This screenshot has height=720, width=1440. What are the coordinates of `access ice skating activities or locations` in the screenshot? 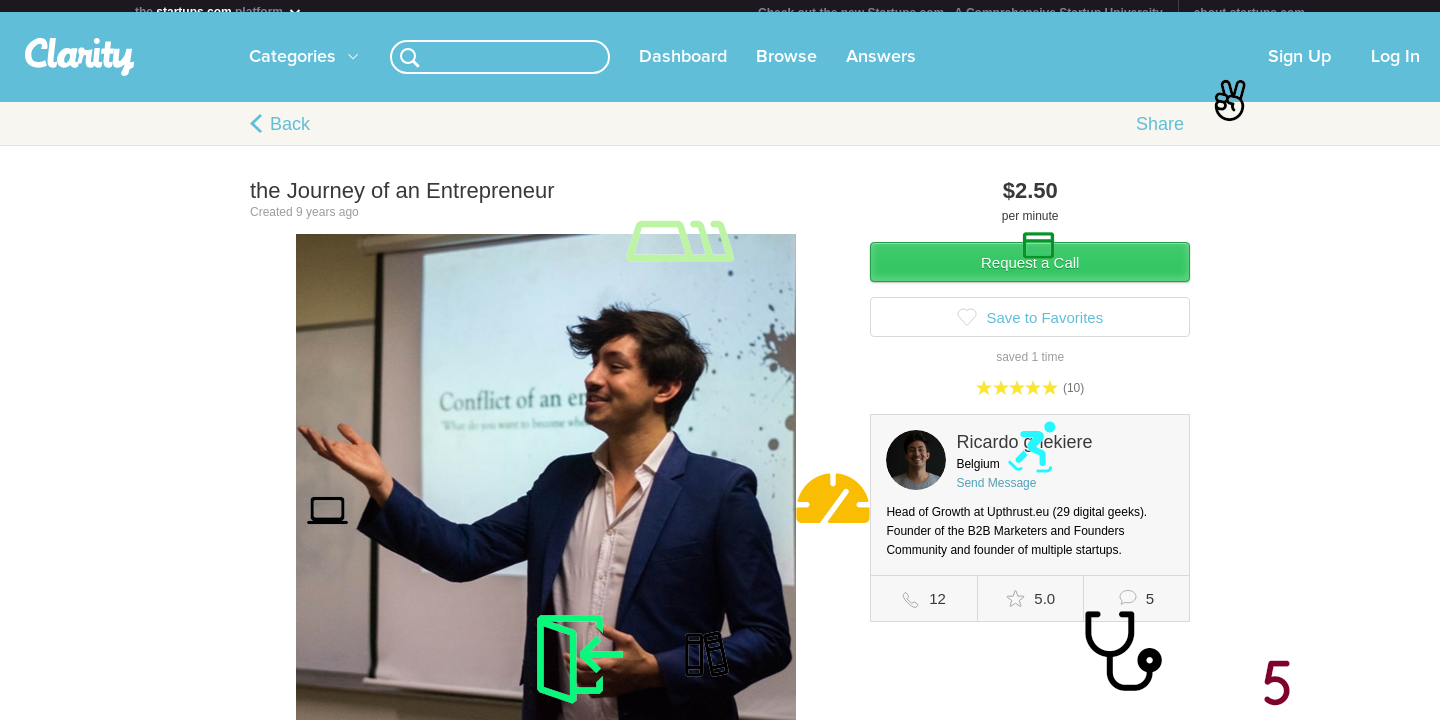 It's located at (1033, 447).